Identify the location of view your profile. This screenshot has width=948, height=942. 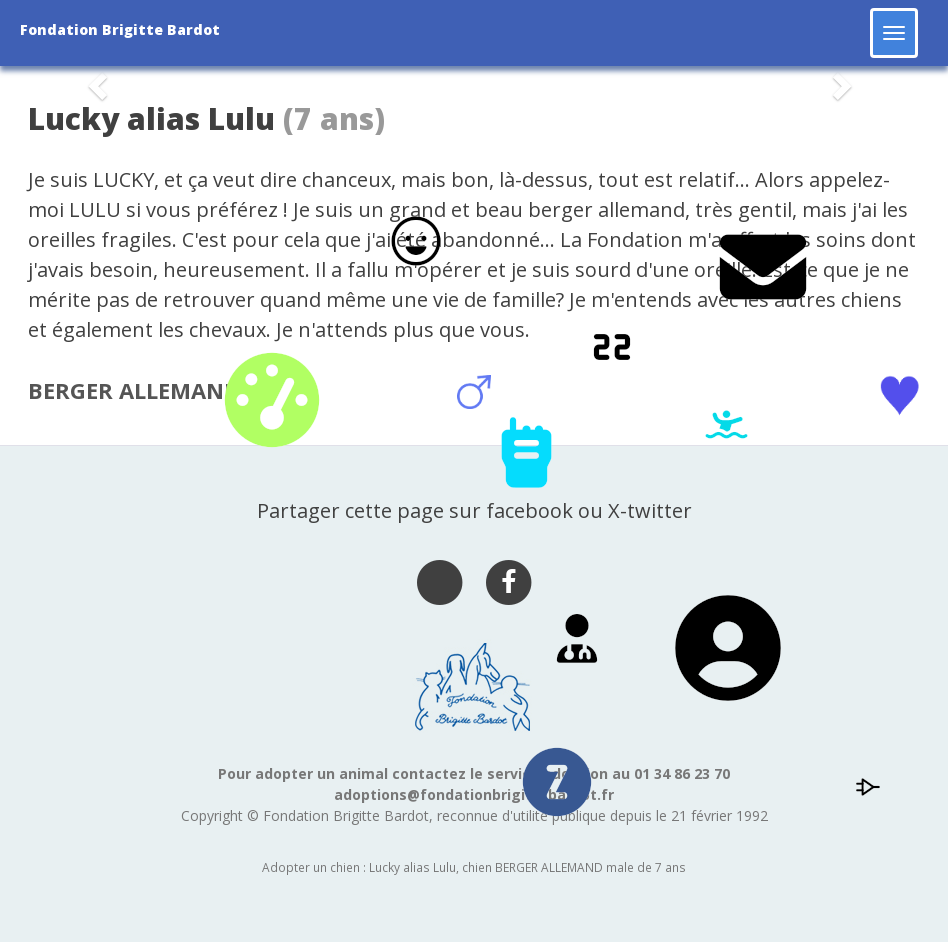
(728, 648).